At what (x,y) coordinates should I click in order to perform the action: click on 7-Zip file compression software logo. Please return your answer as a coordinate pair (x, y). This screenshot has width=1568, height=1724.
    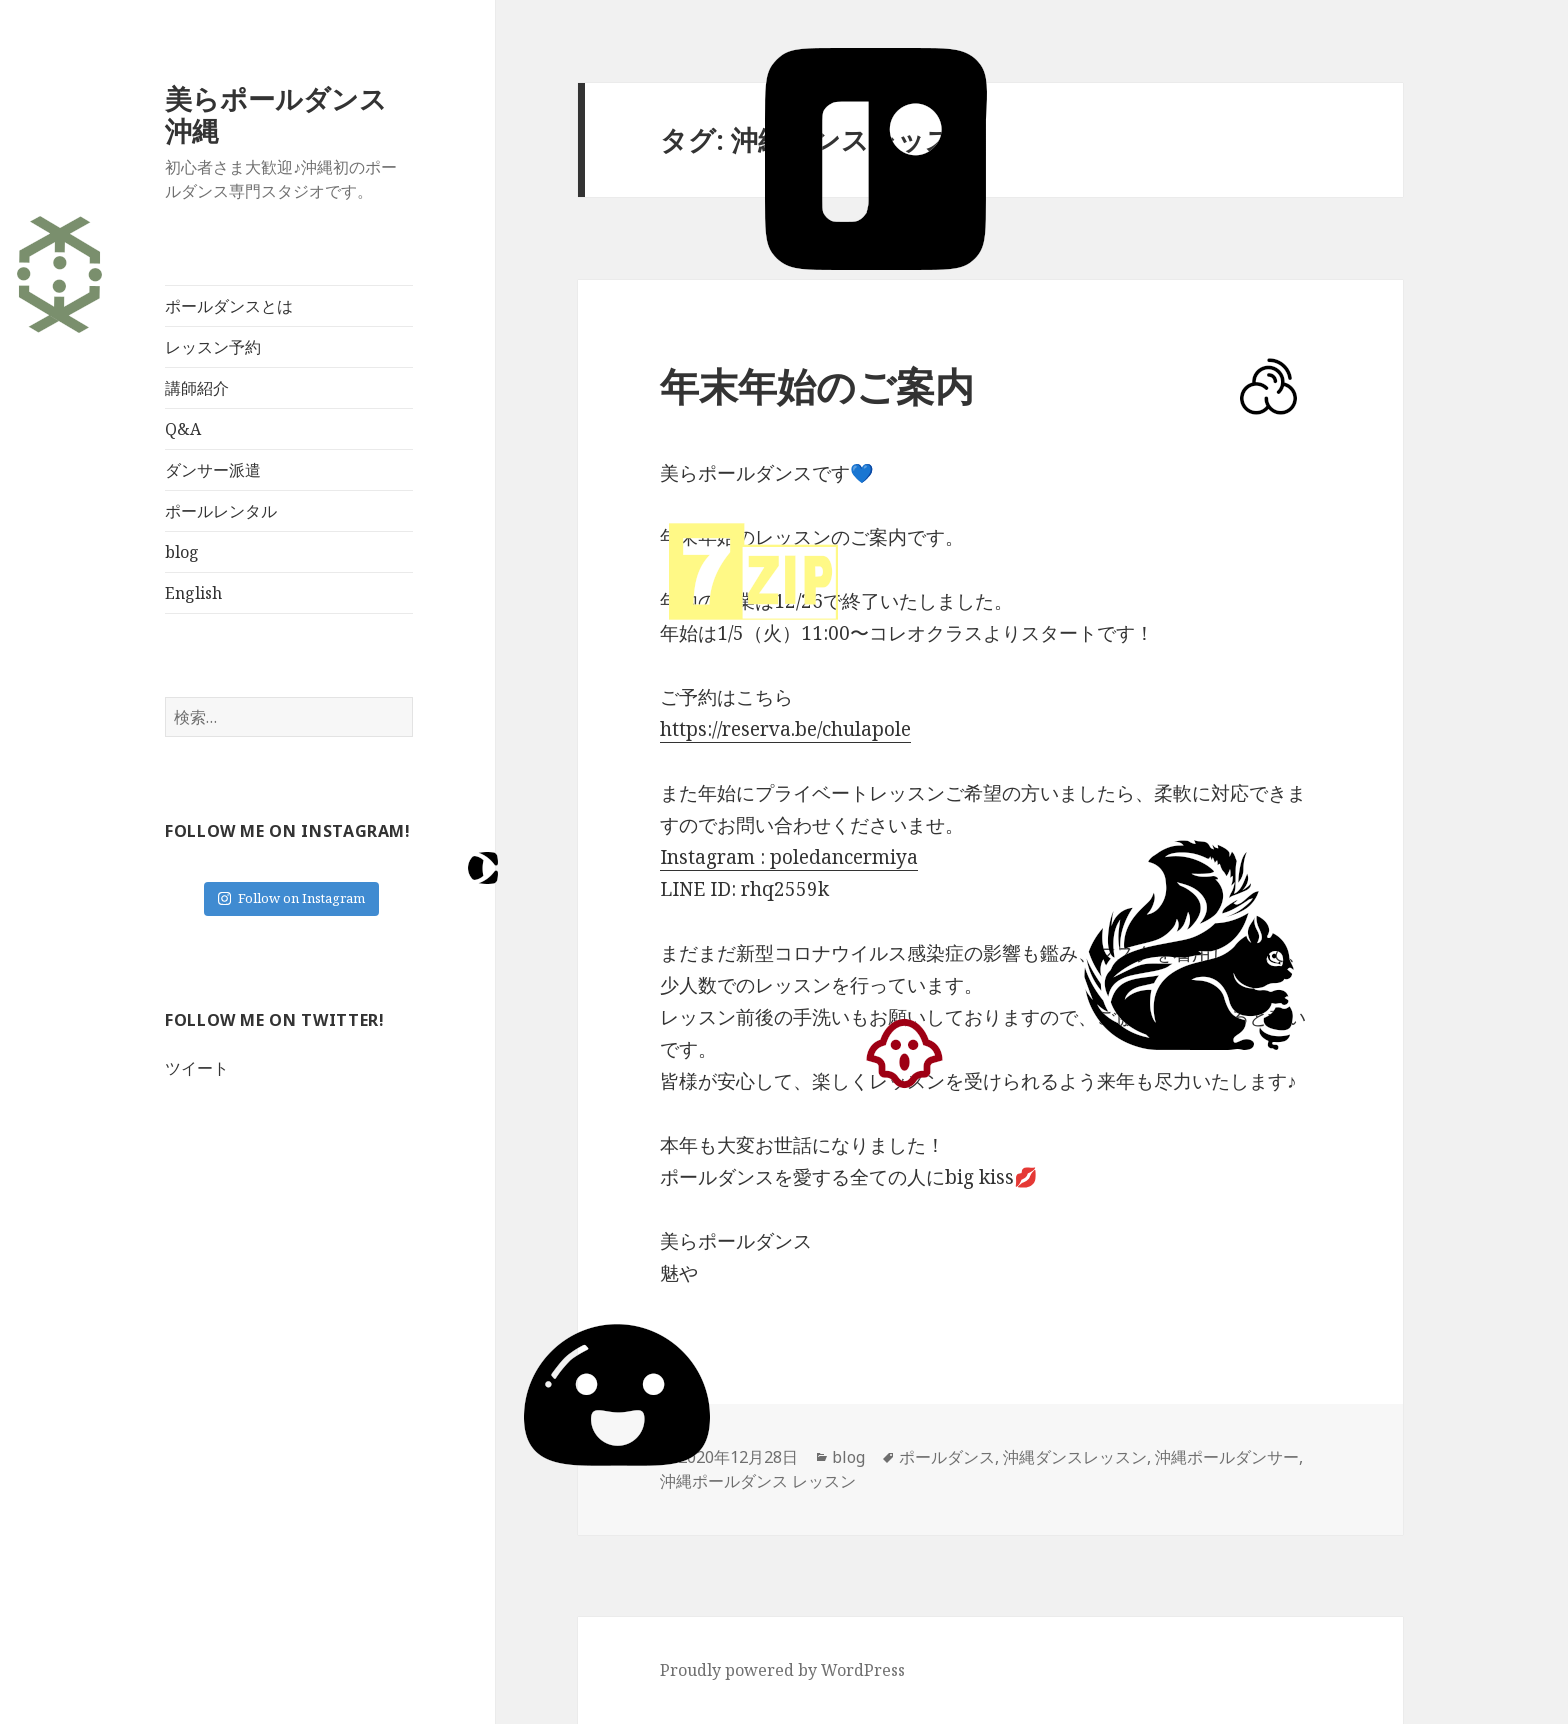
    Looking at the image, I should click on (753, 571).